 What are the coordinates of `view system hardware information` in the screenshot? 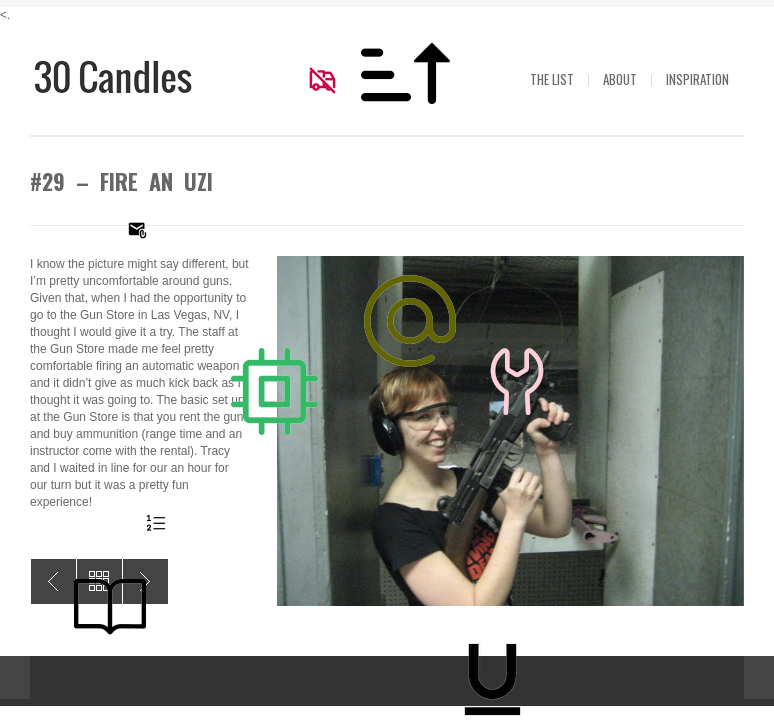 It's located at (274, 391).